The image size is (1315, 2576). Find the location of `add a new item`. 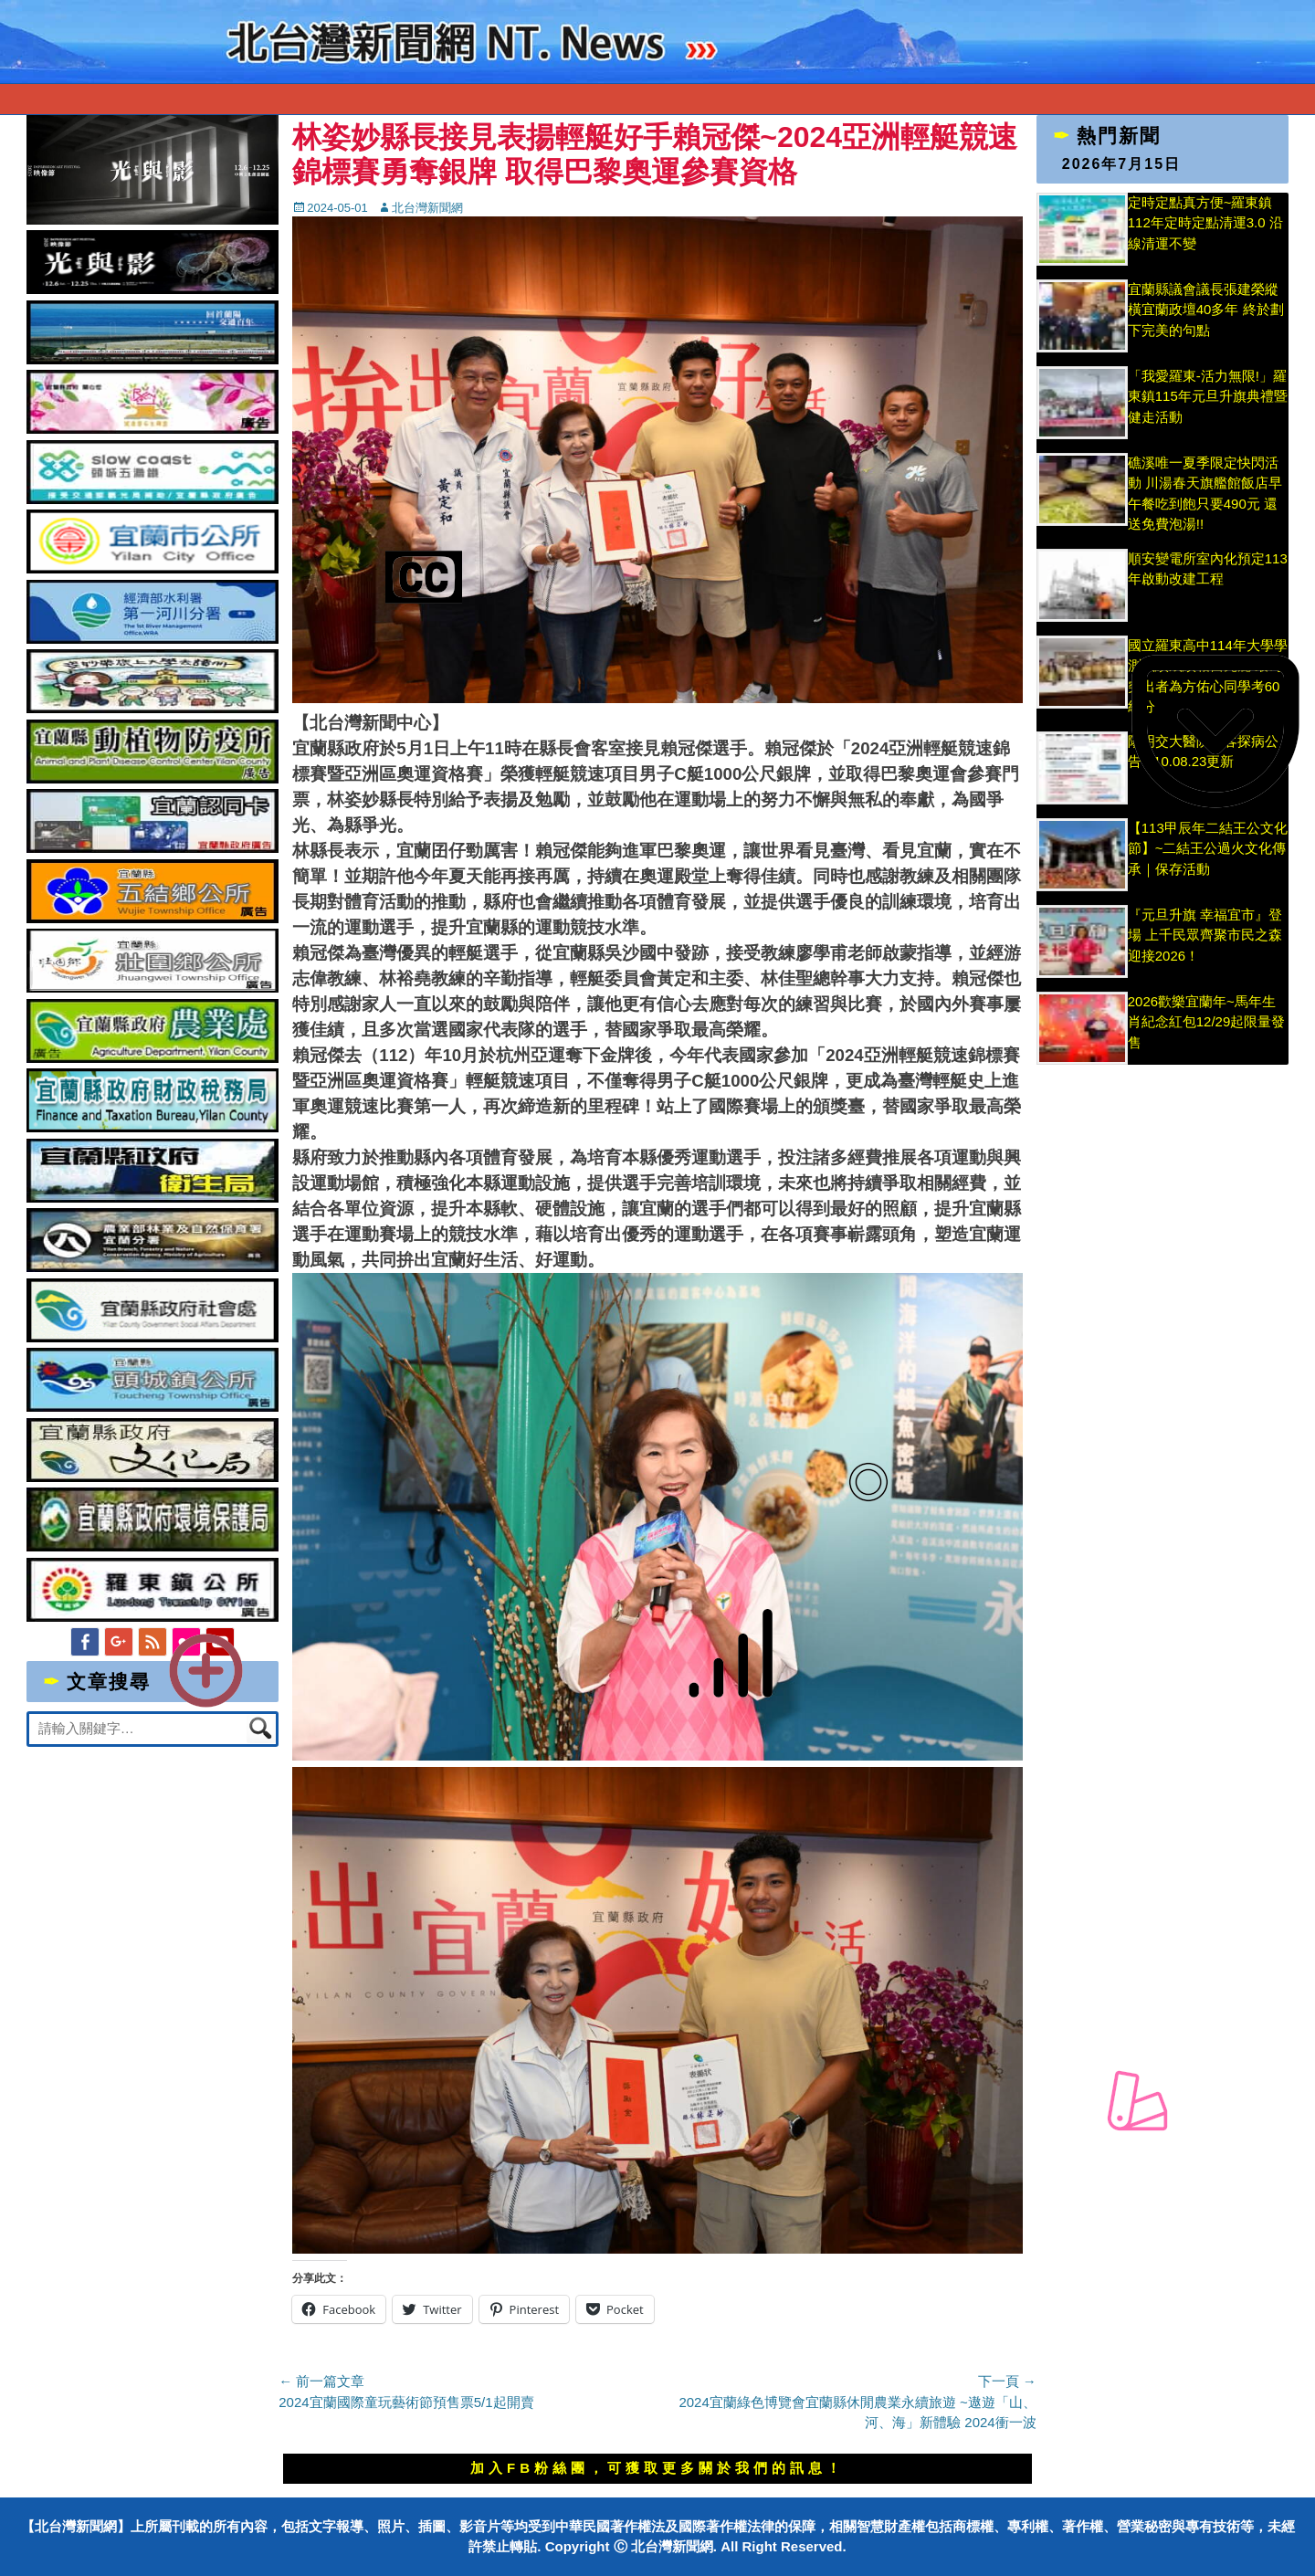

add a new item is located at coordinates (205, 1670).